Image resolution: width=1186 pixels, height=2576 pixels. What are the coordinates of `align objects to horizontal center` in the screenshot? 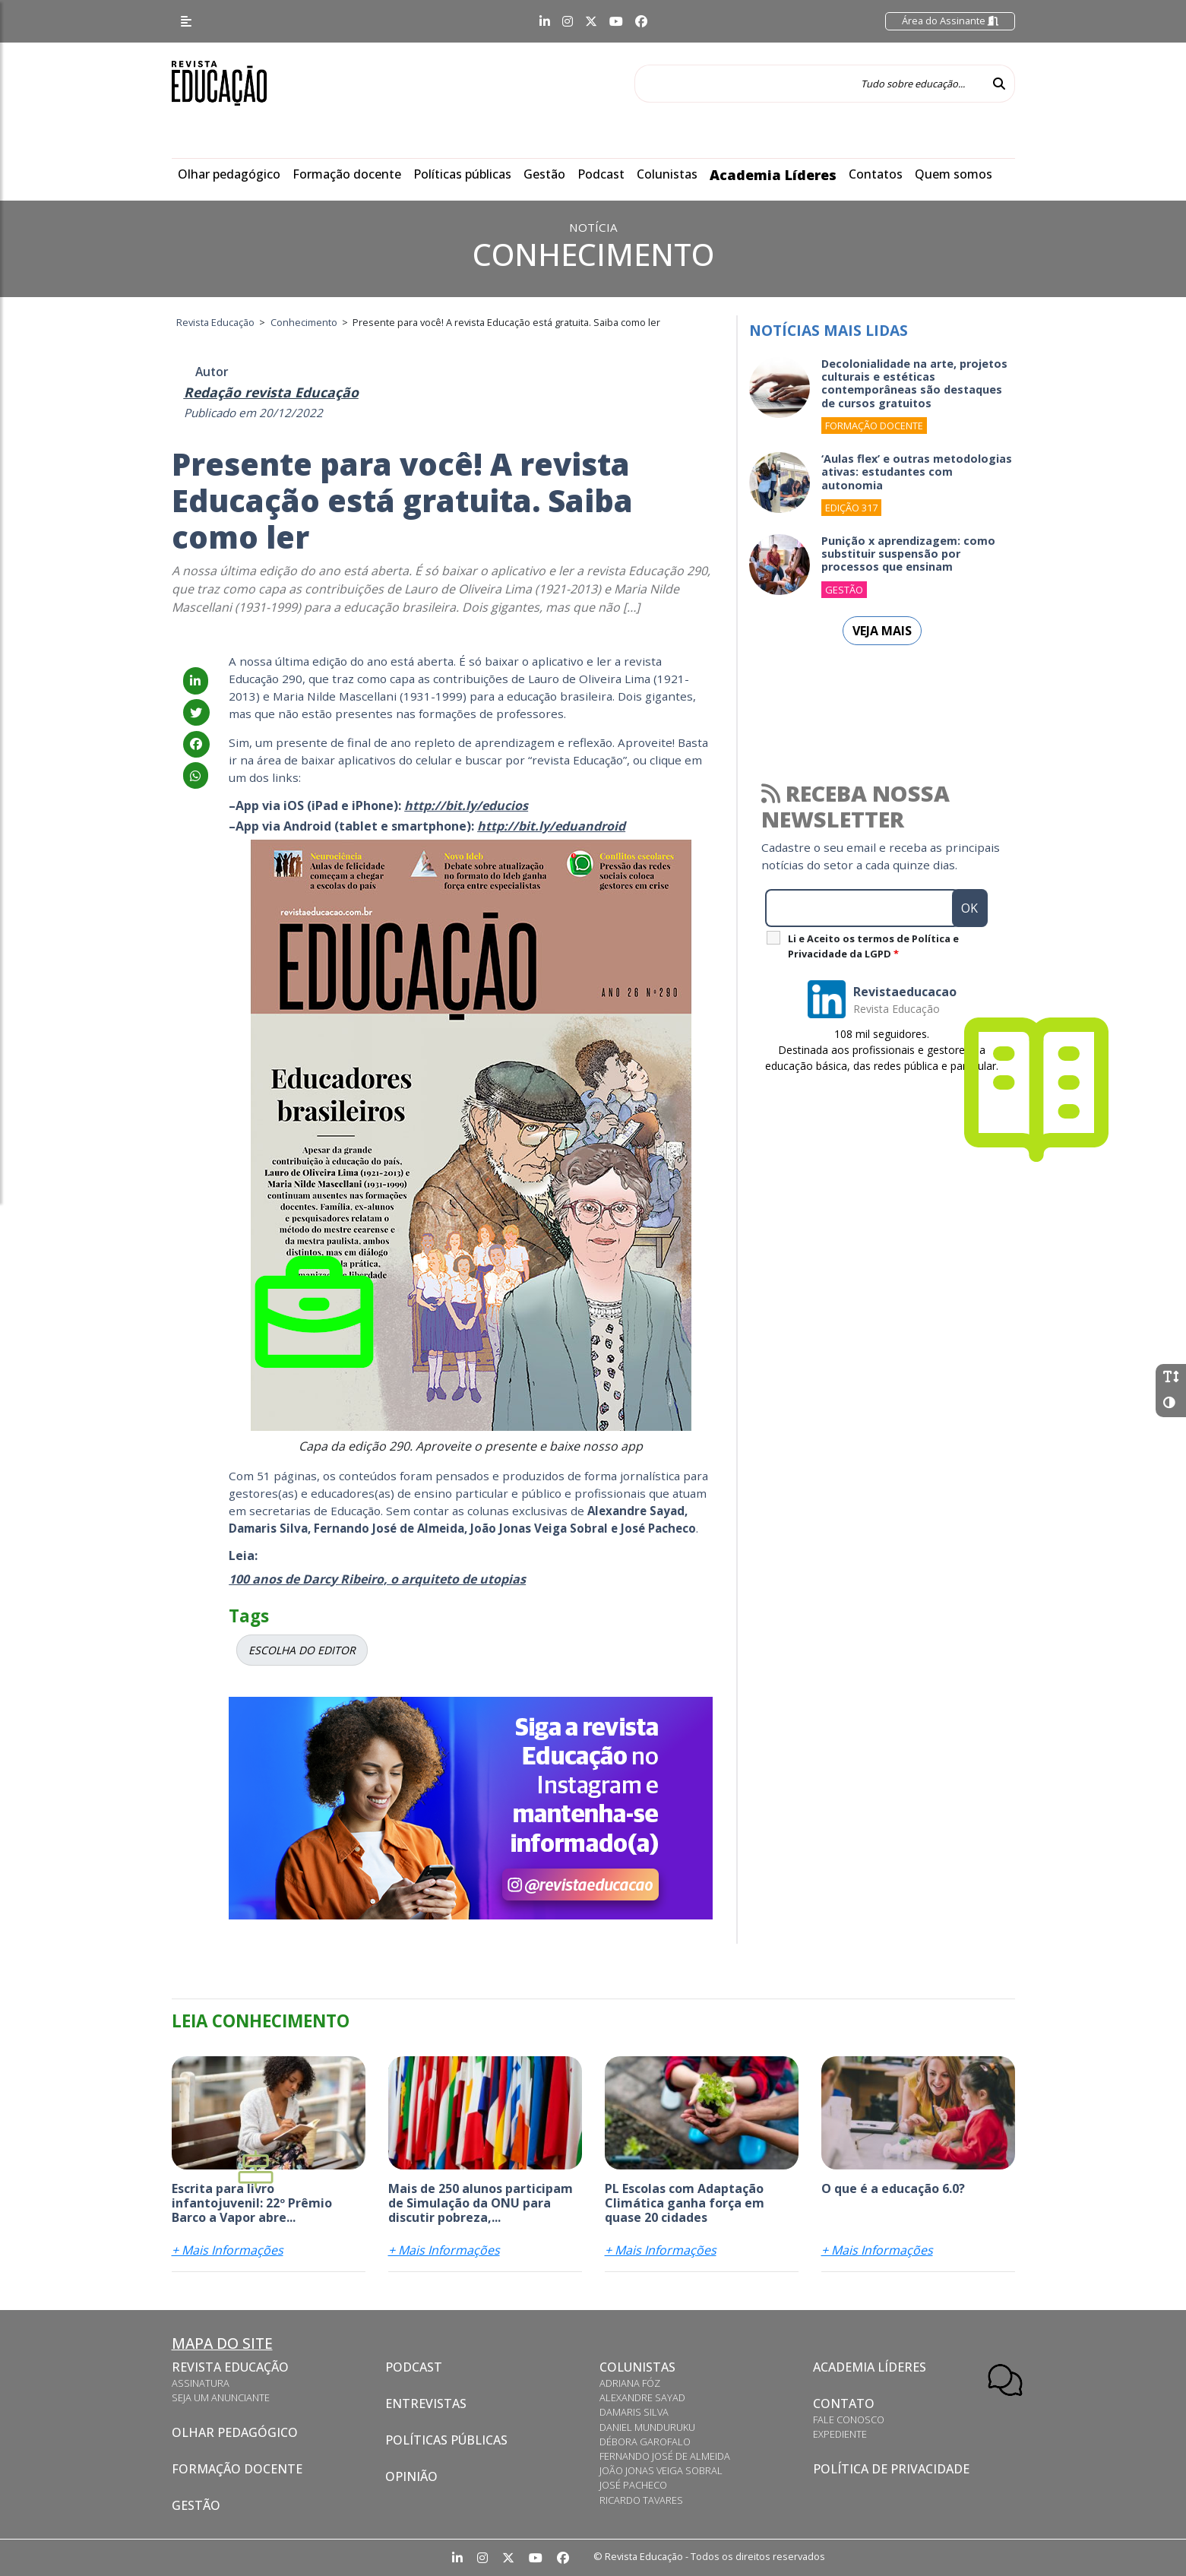 It's located at (255, 2169).